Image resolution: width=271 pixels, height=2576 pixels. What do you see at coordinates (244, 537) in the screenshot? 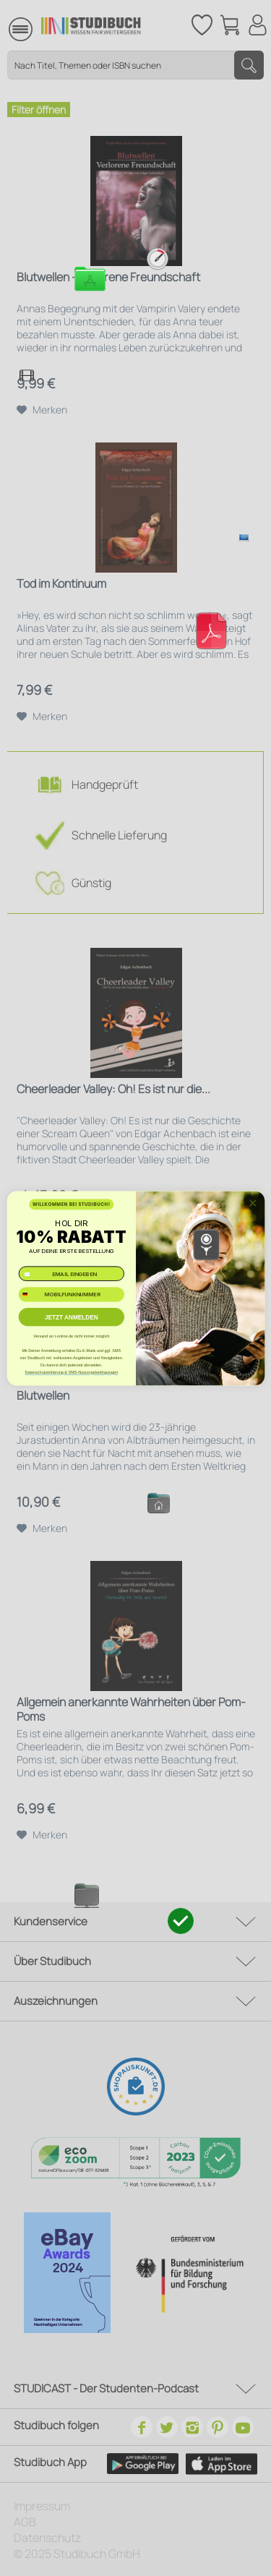
I see `represents a powerbook g4 17-inch device` at bounding box center [244, 537].